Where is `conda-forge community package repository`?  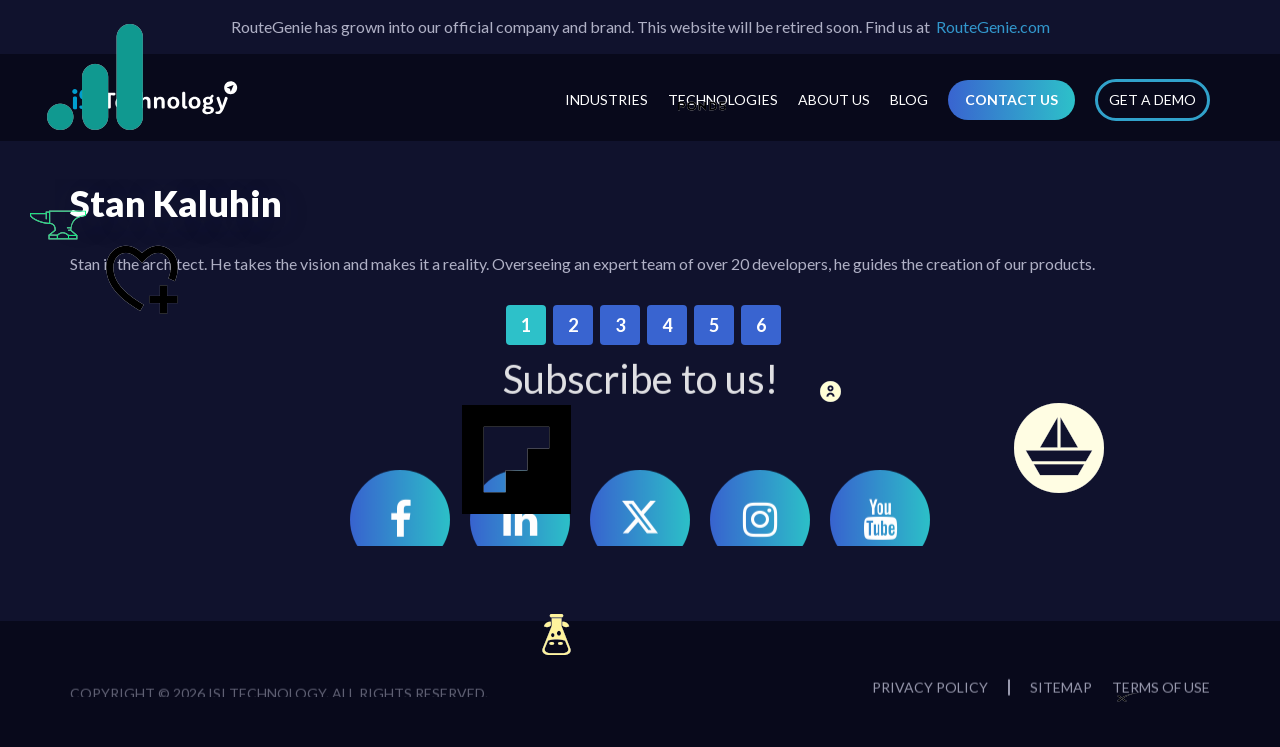 conda-forge community package repository is located at coordinates (58, 225).